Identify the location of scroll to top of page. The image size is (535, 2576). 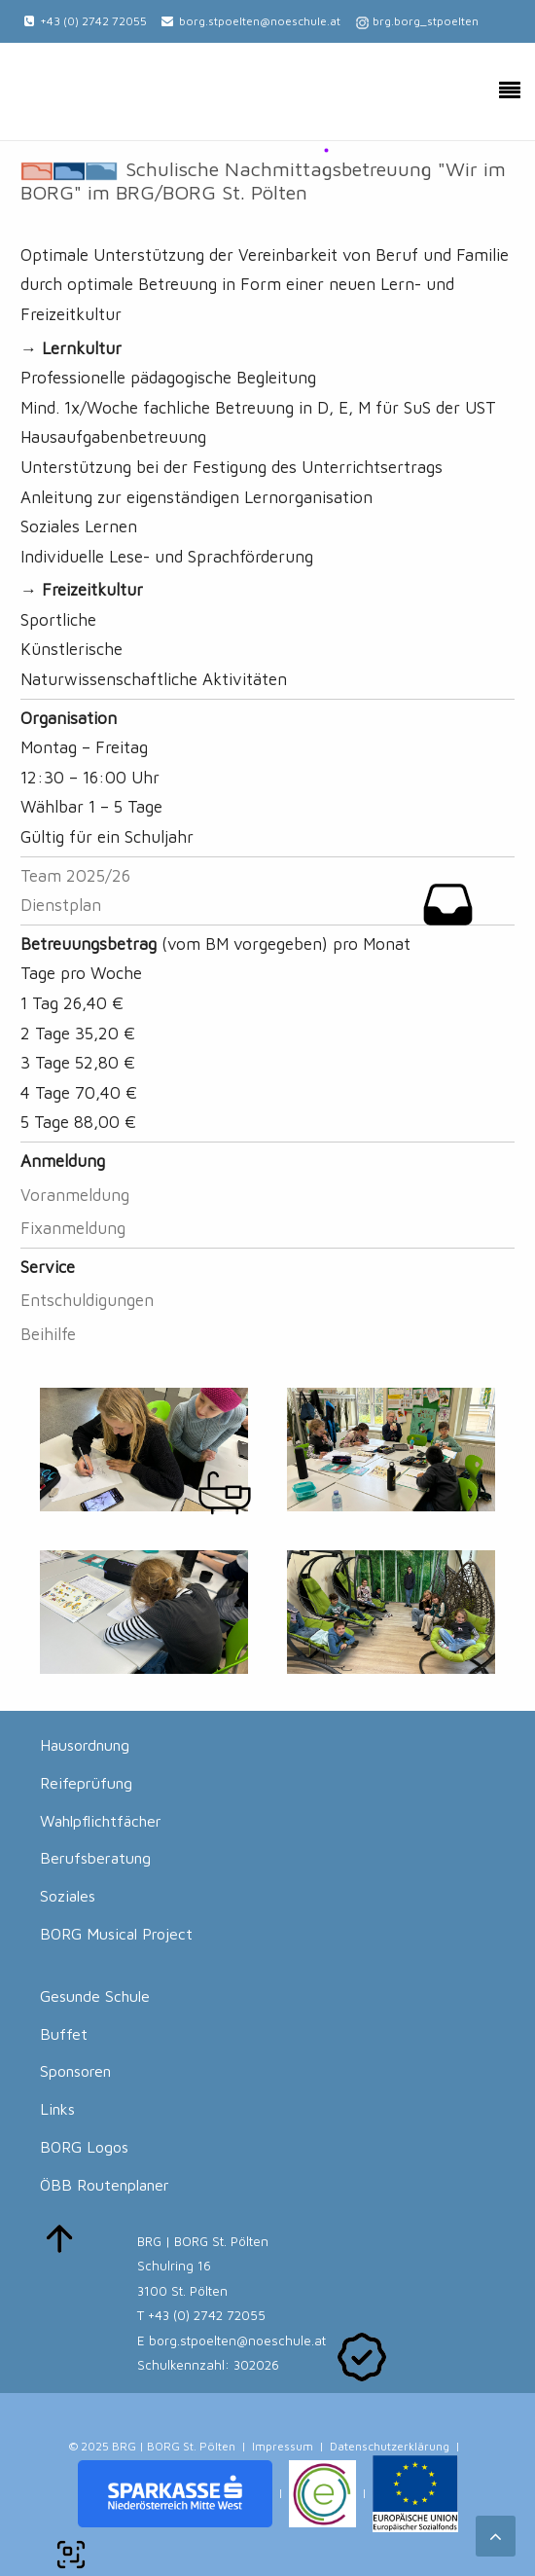
(58, 2239).